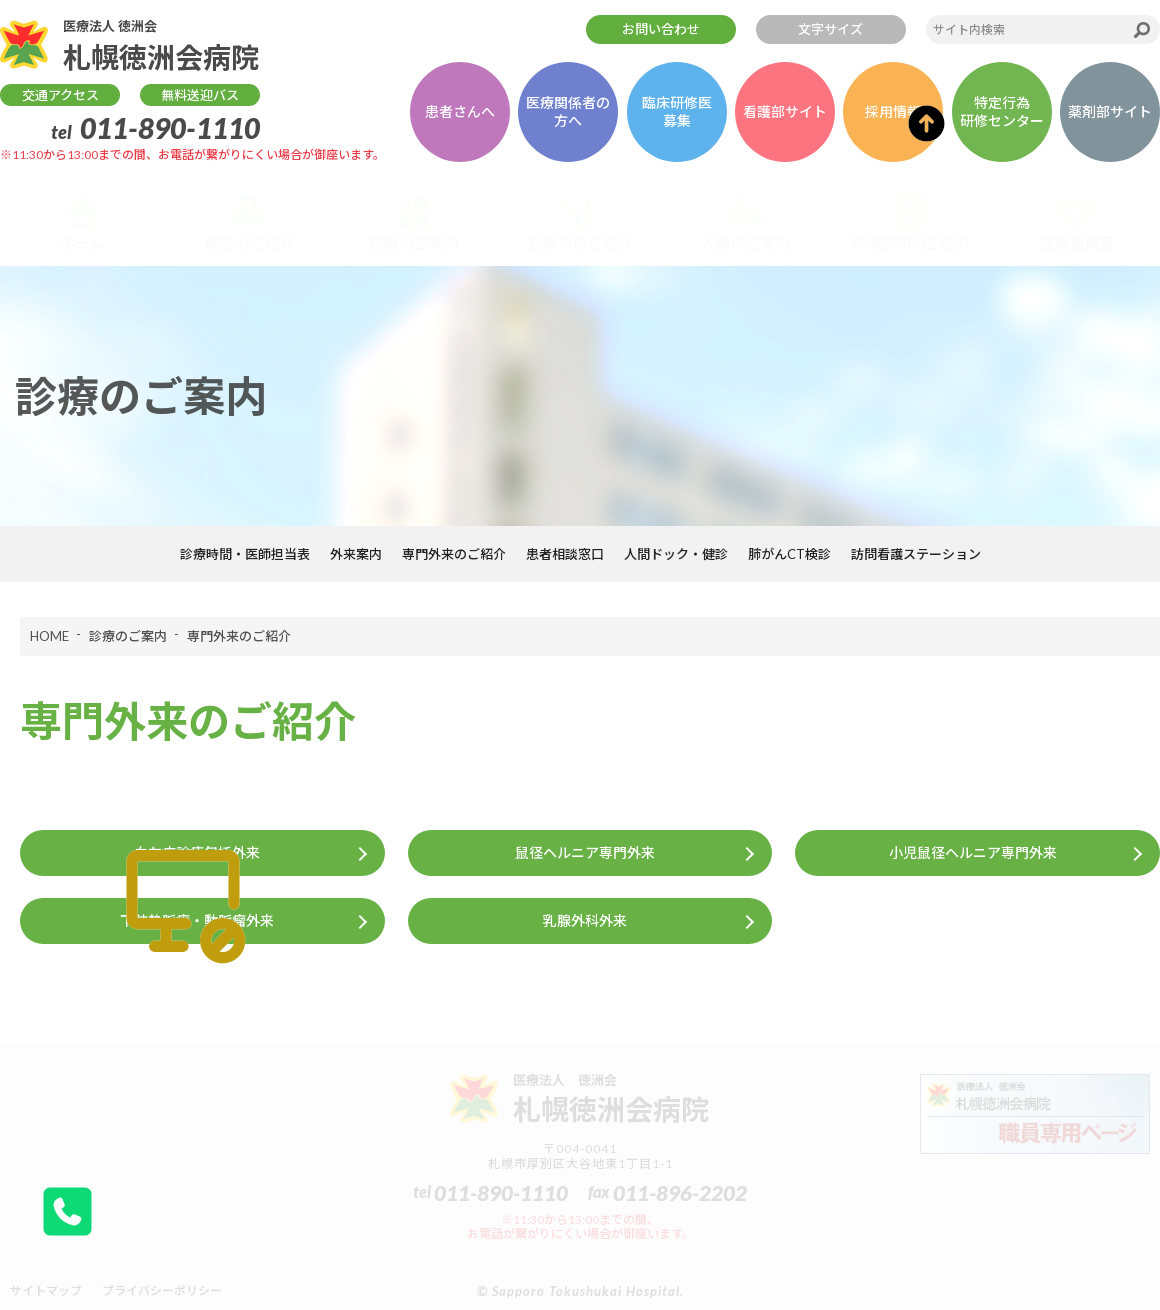  I want to click on cancel or disconnect desktop device, so click(183, 901).